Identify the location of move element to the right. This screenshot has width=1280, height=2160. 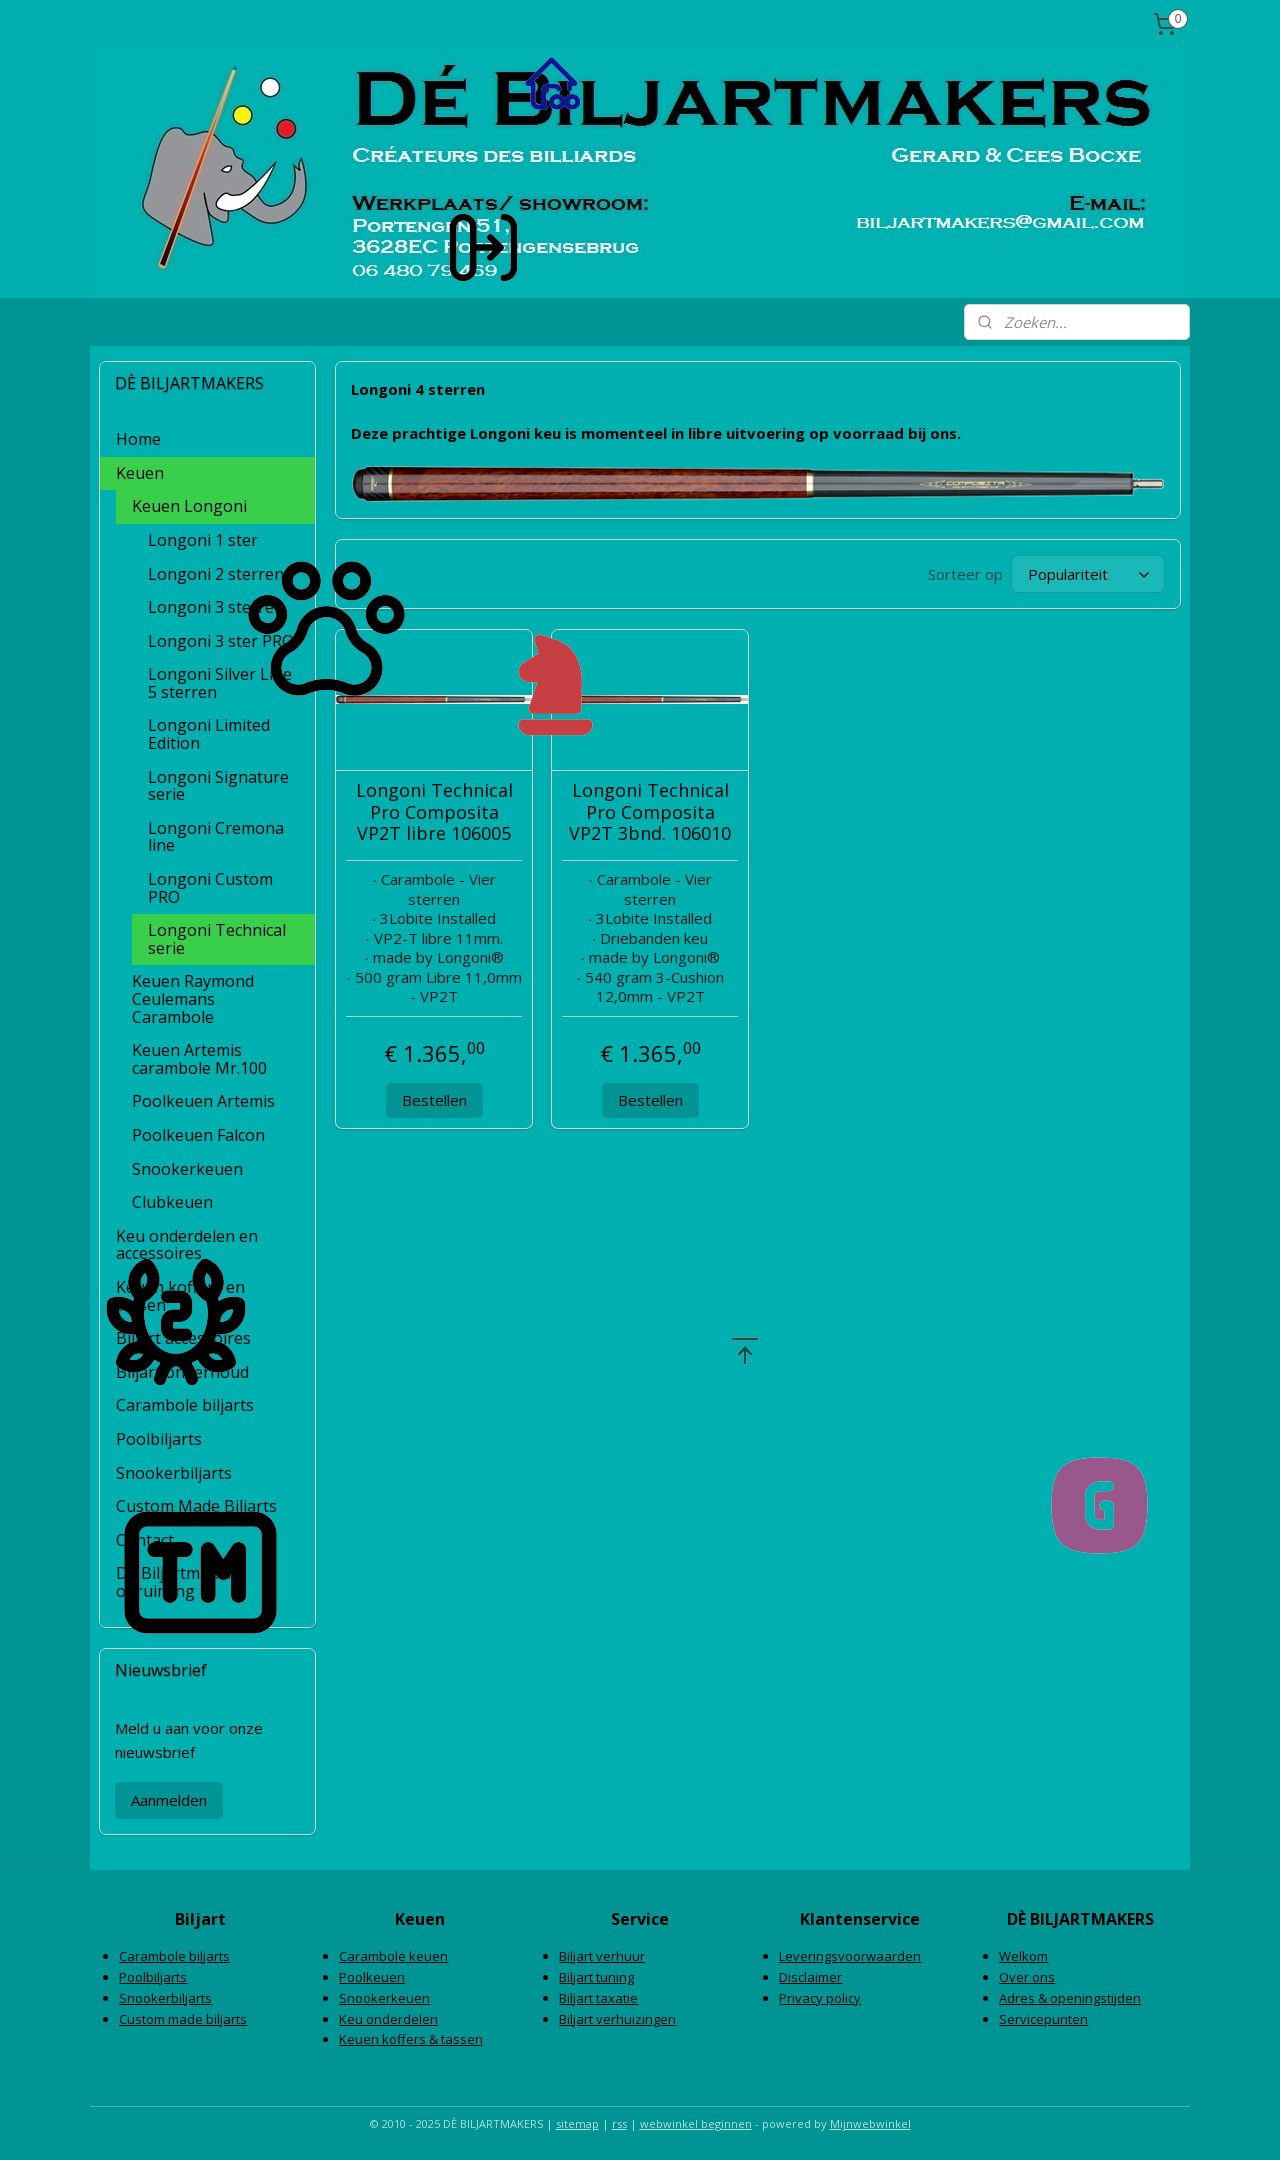
(483, 247).